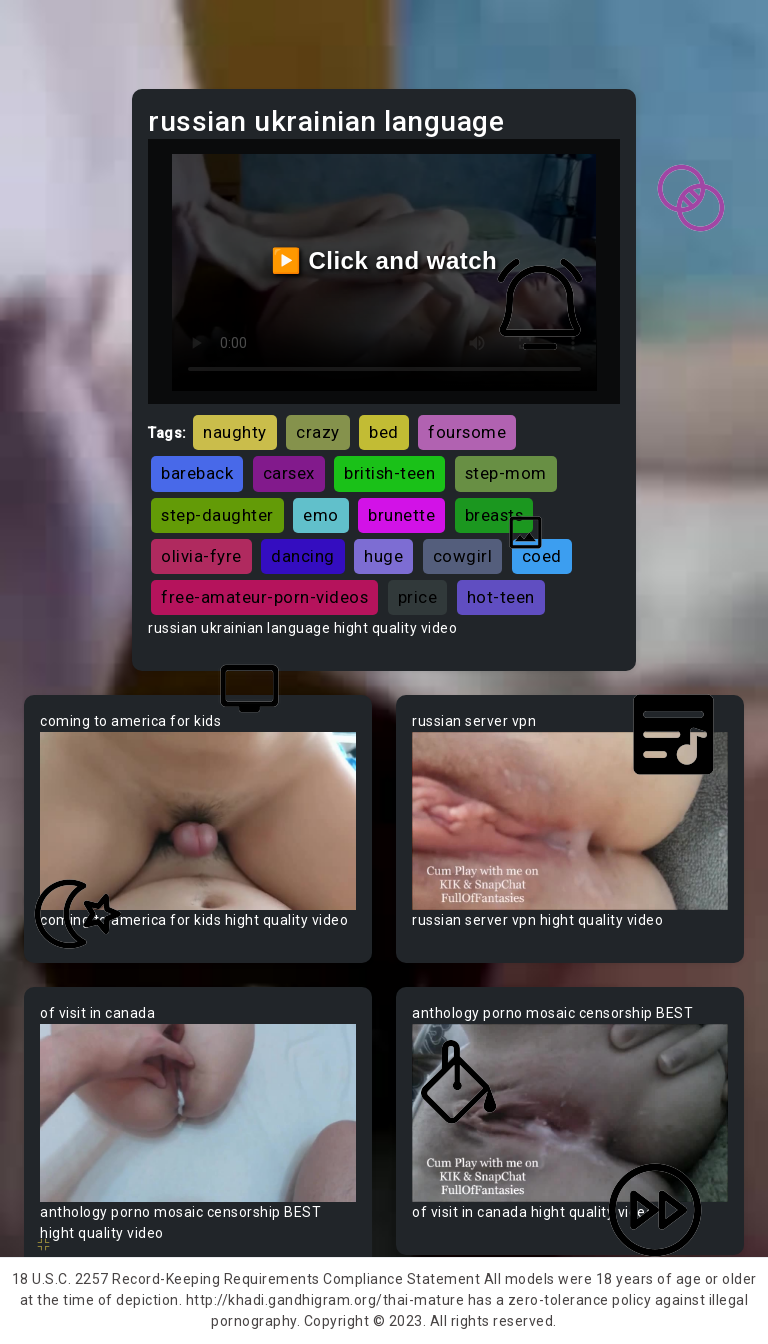 The height and width of the screenshot is (1344, 768). I want to click on apply intersection operation to selected shapes, so click(691, 198).